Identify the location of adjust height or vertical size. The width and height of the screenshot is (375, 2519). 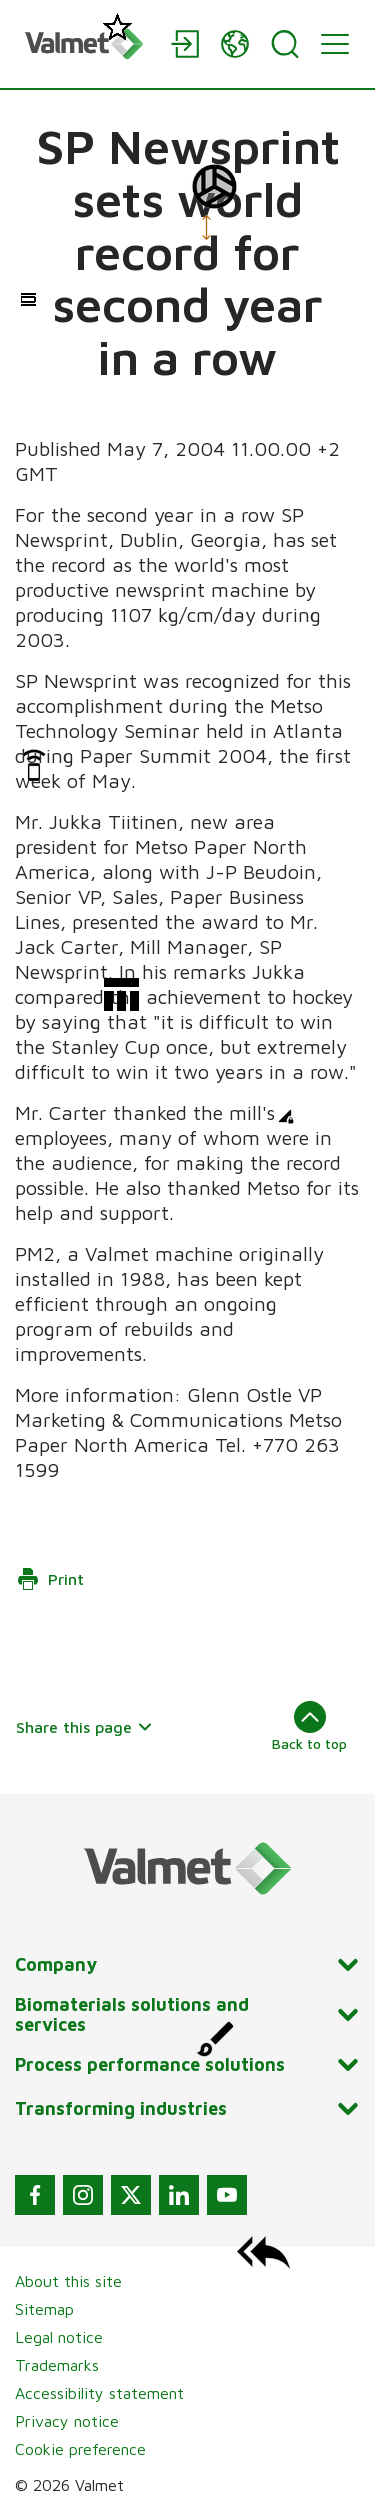
(206, 227).